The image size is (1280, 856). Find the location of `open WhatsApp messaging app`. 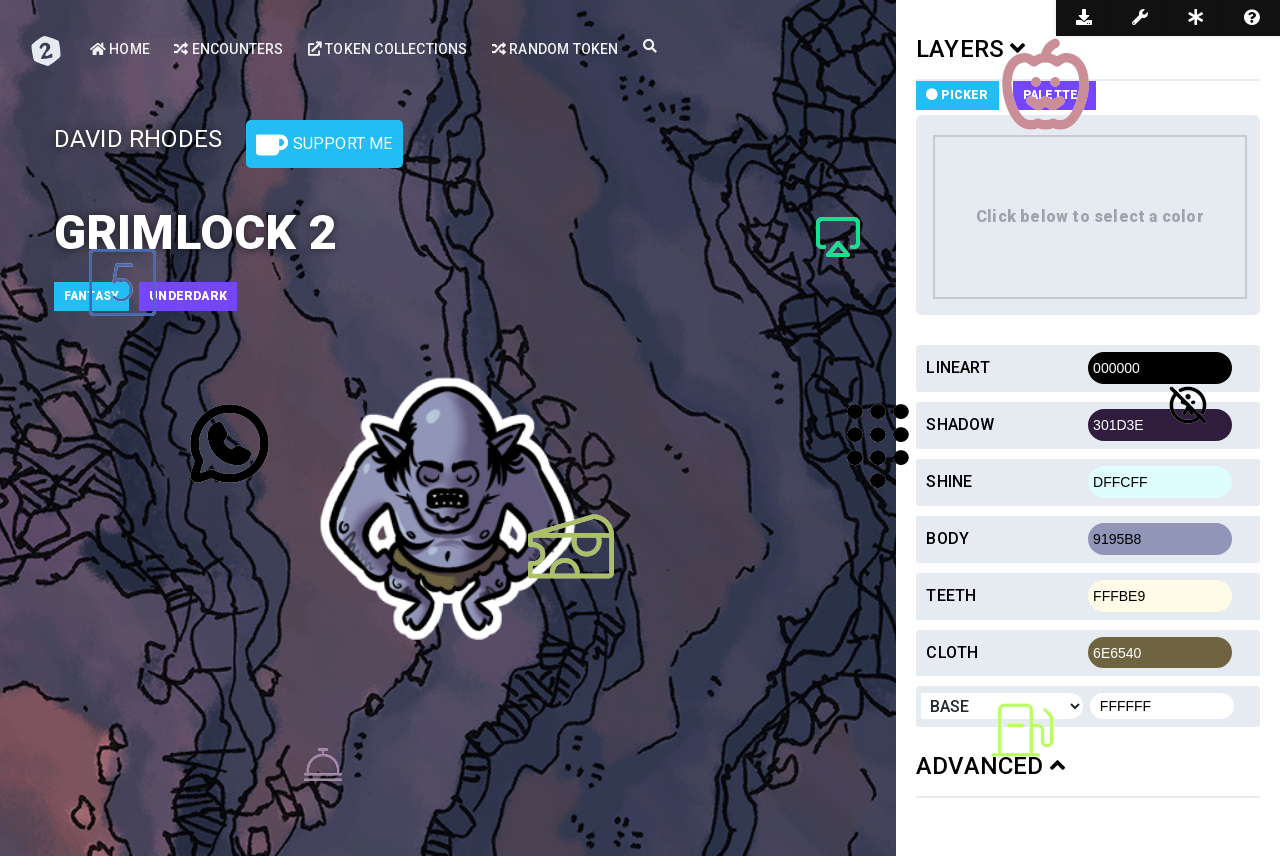

open WhatsApp messaging app is located at coordinates (229, 443).